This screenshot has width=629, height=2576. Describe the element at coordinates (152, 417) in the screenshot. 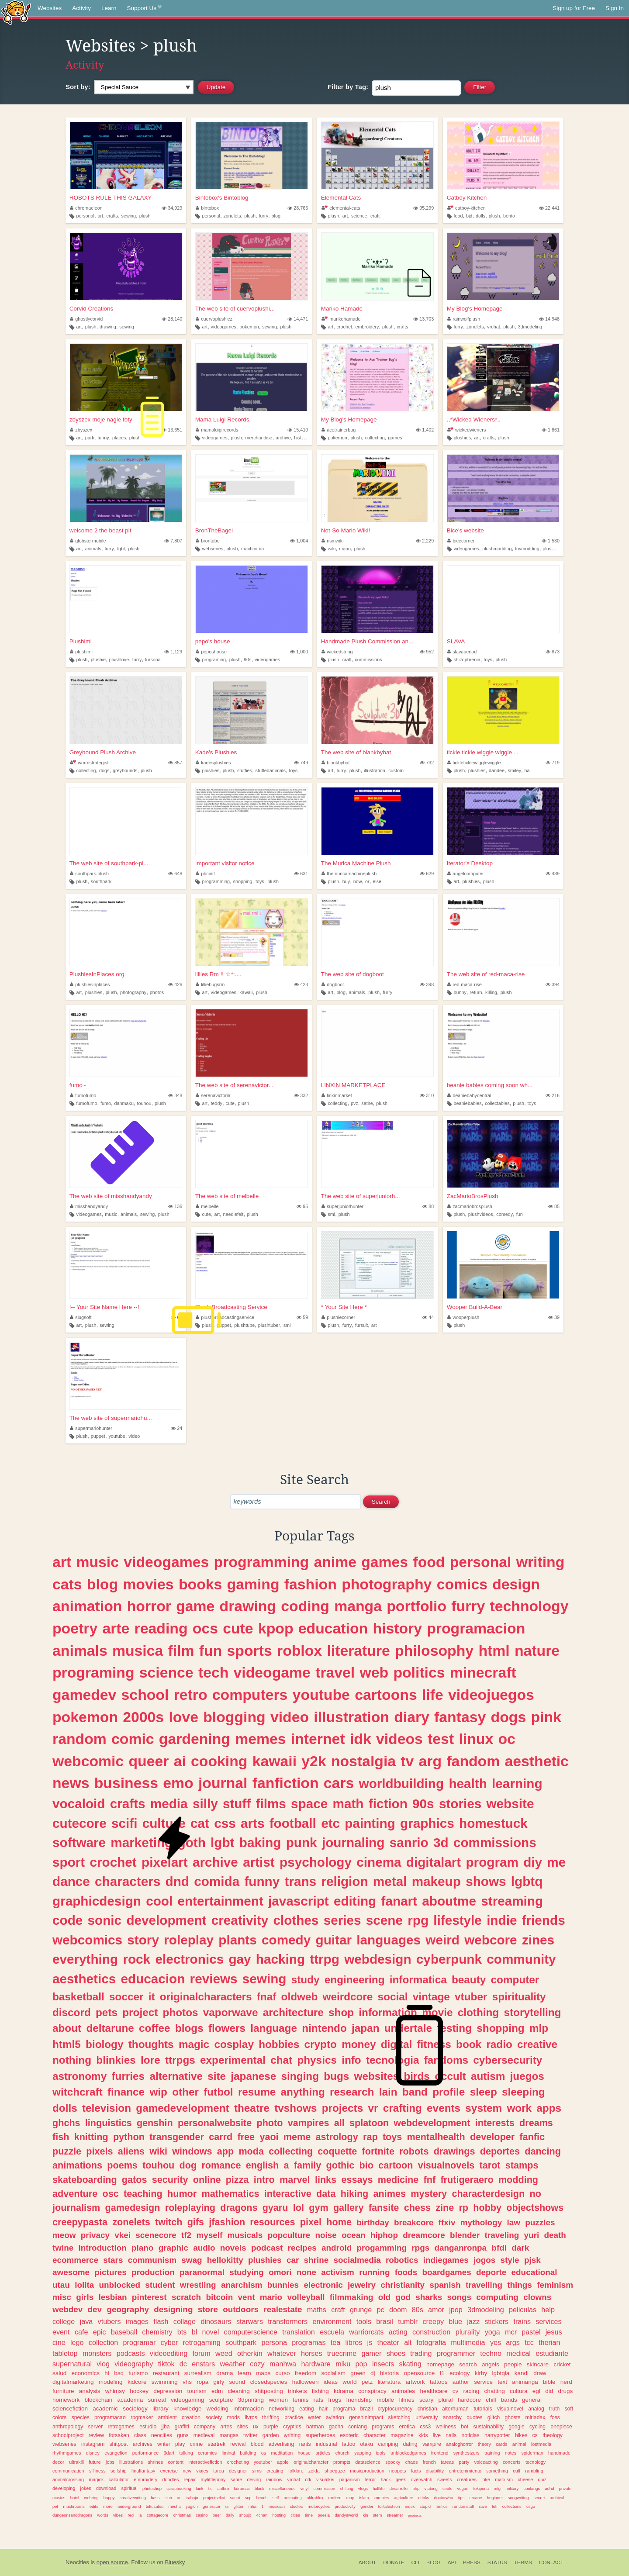

I see `indicates high battery level` at that location.